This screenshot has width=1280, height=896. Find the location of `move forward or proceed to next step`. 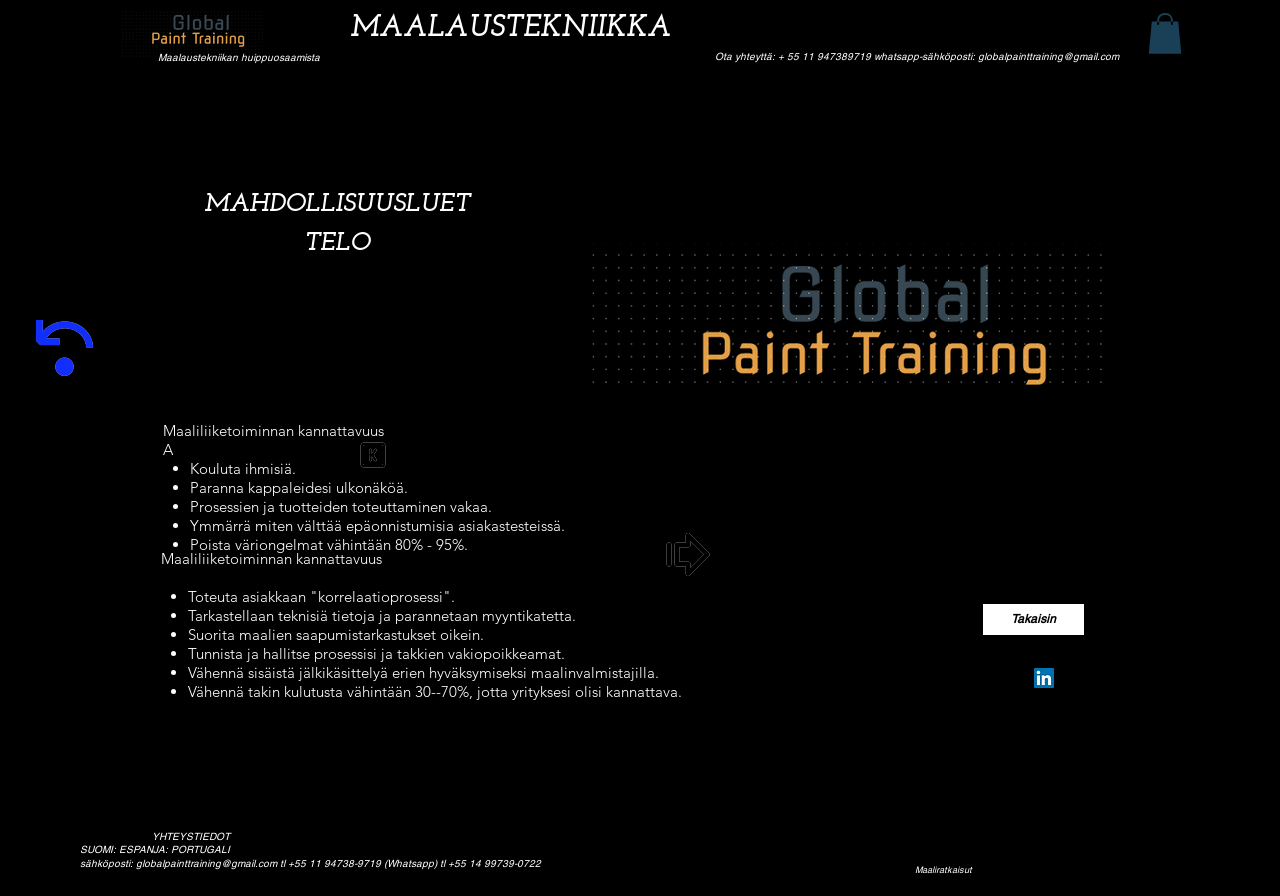

move forward or proceed to next step is located at coordinates (686, 554).